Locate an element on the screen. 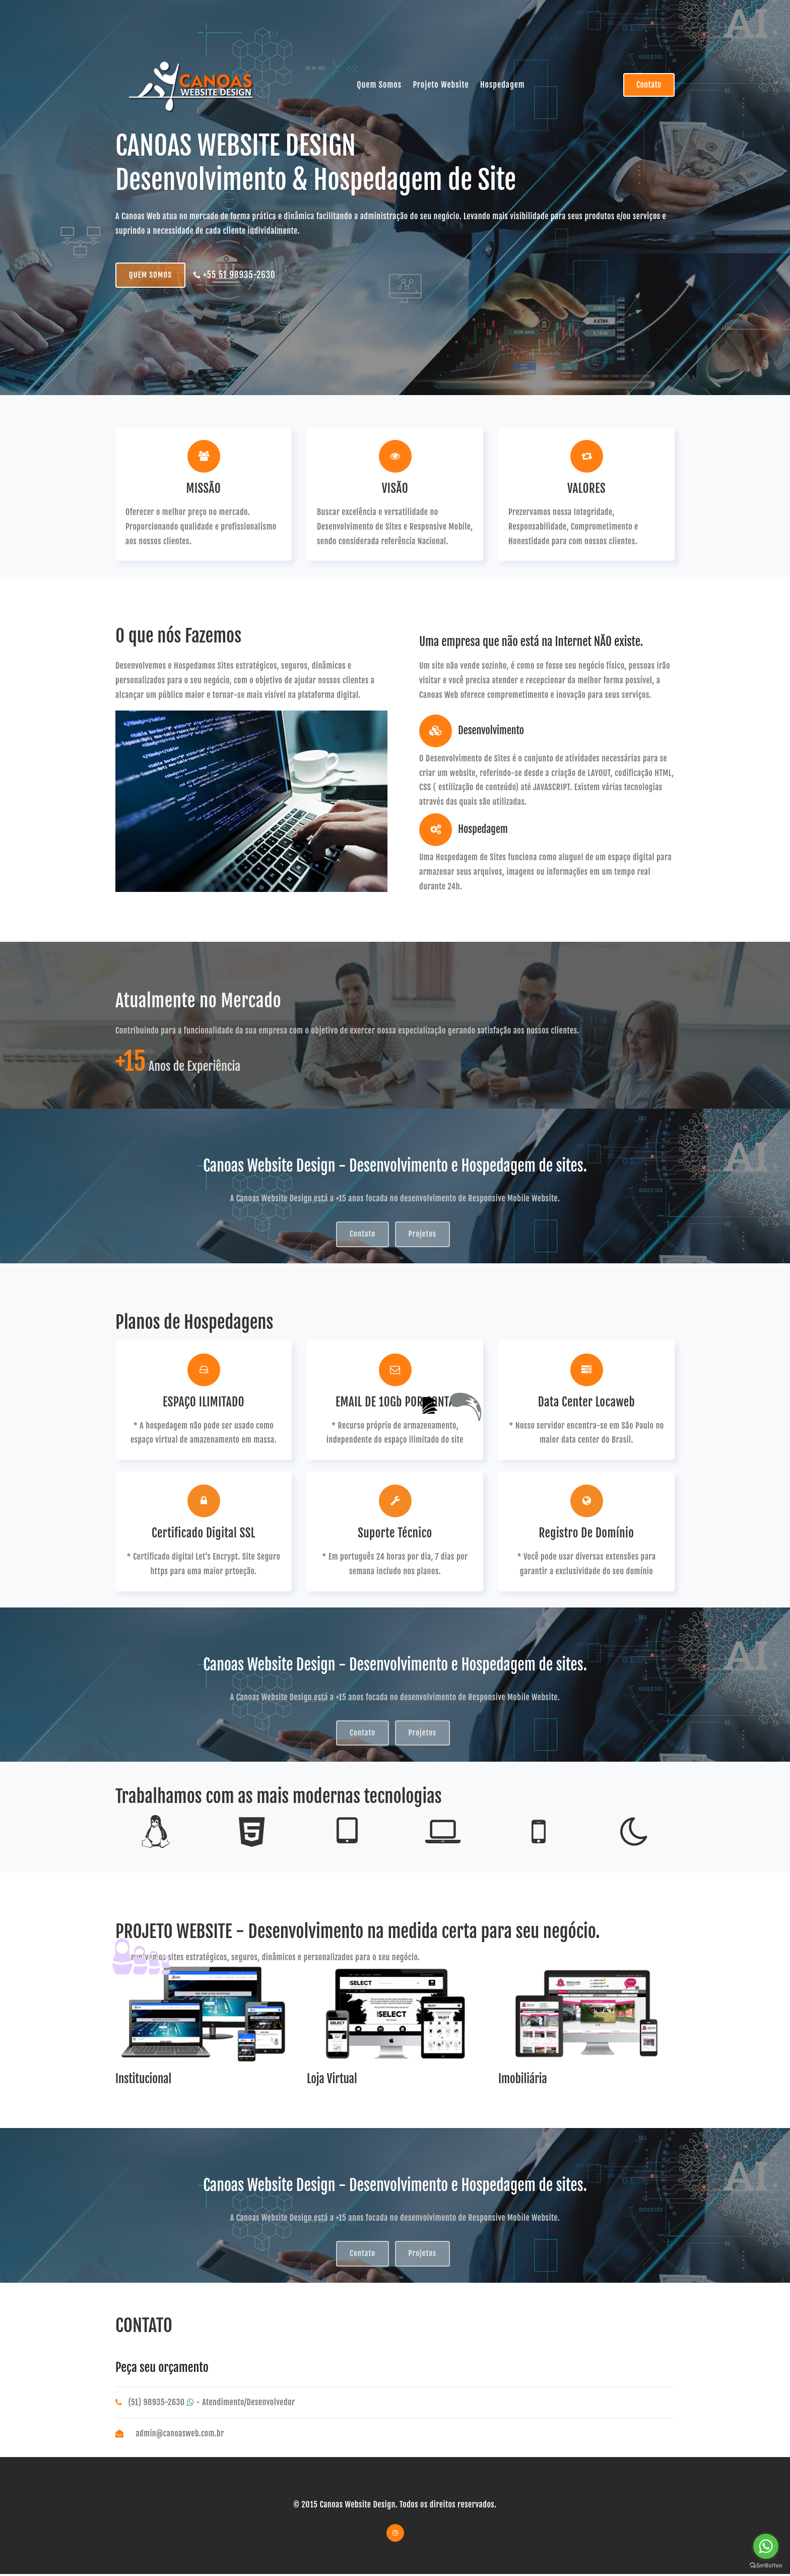 Image resolution: width=790 pixels, height=2576 pixels. view nested or hierarchical content is located at coordinates (141, 1956).